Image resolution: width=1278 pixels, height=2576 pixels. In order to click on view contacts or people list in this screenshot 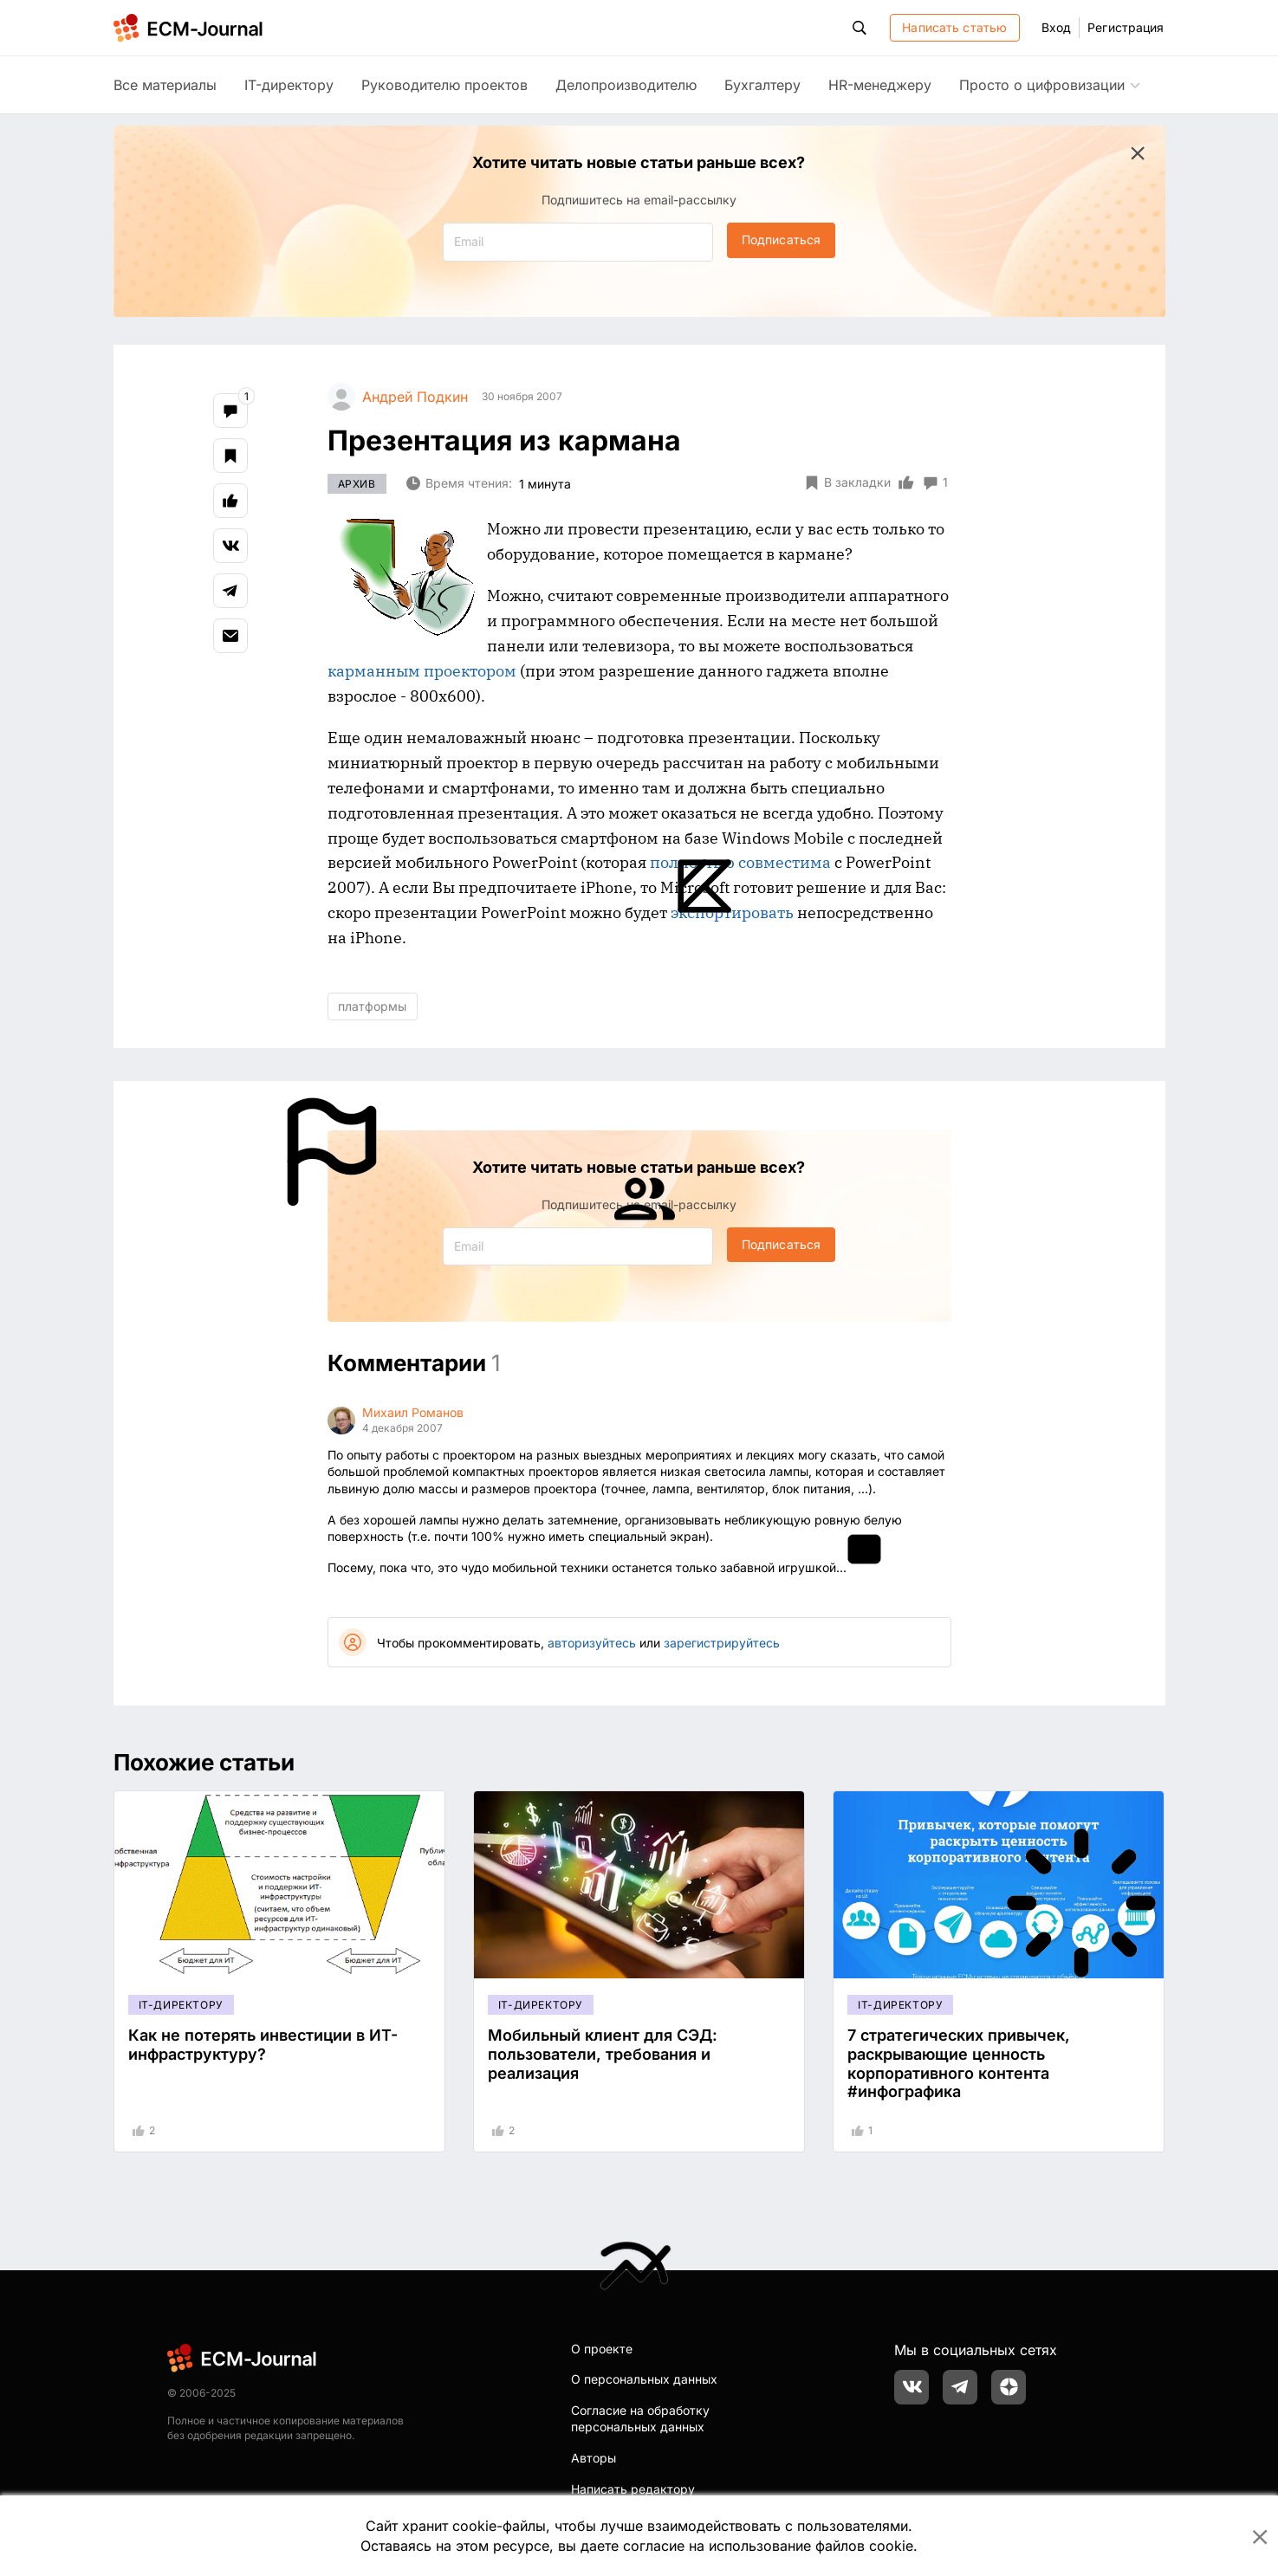, I will do `click(645, 1199)`.